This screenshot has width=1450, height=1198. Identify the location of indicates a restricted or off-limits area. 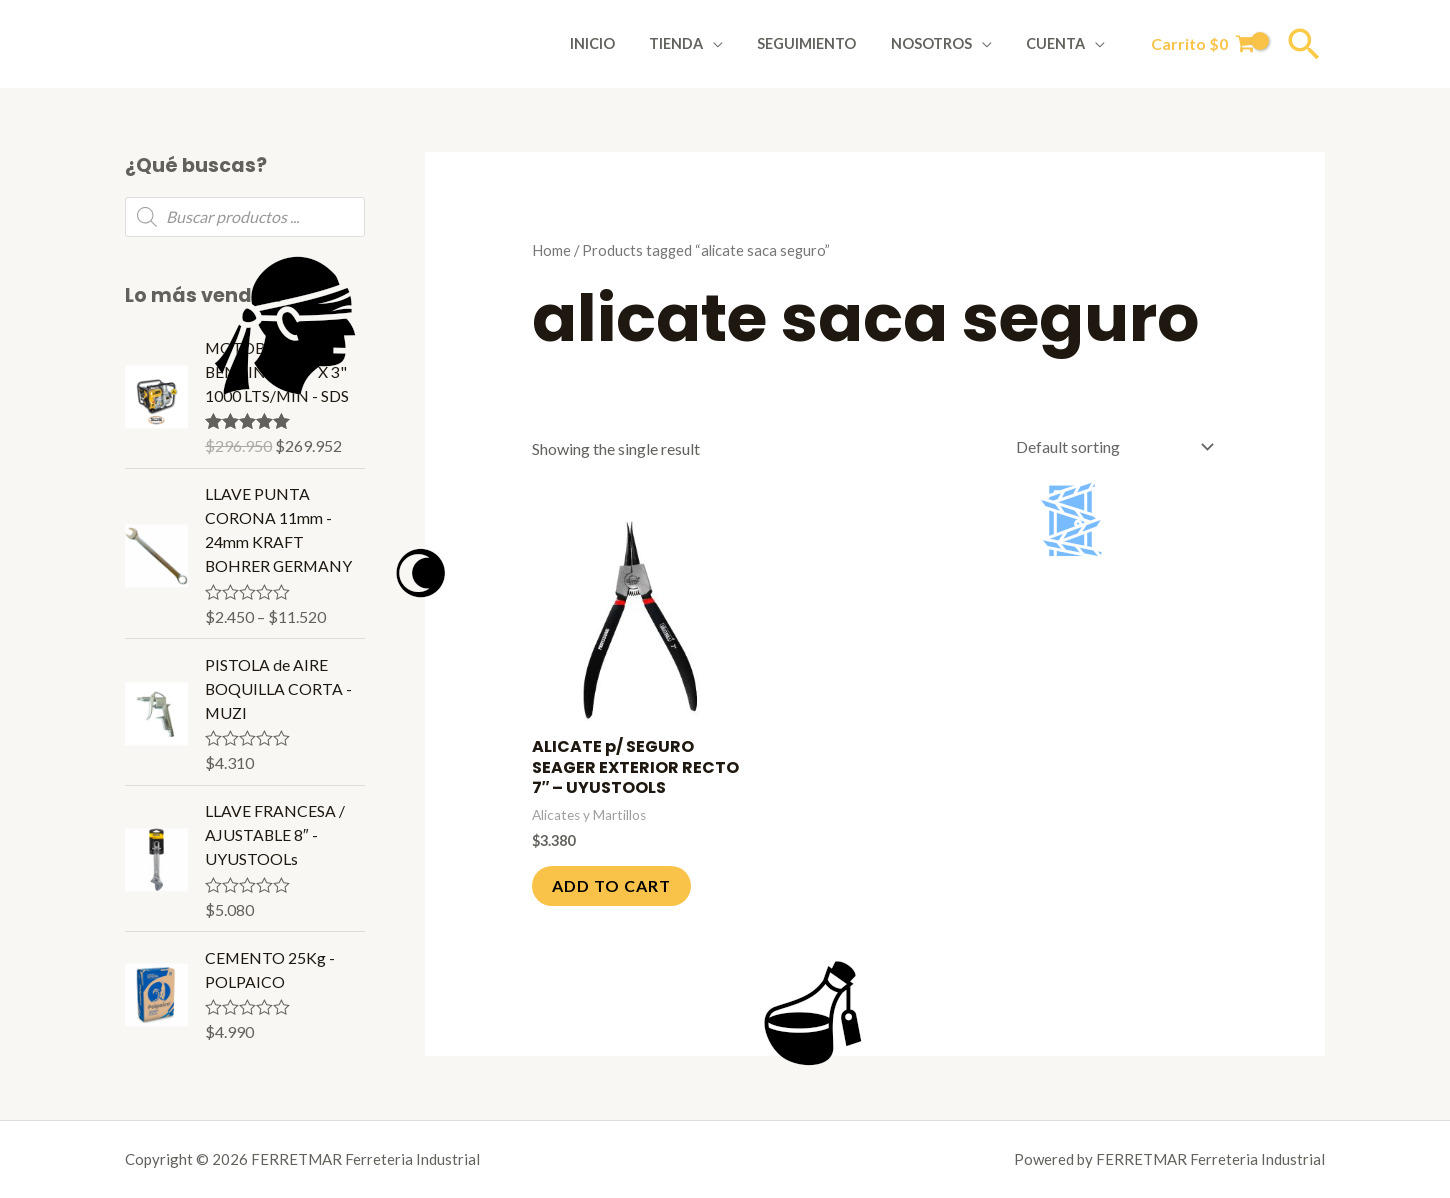
(1070, 519).